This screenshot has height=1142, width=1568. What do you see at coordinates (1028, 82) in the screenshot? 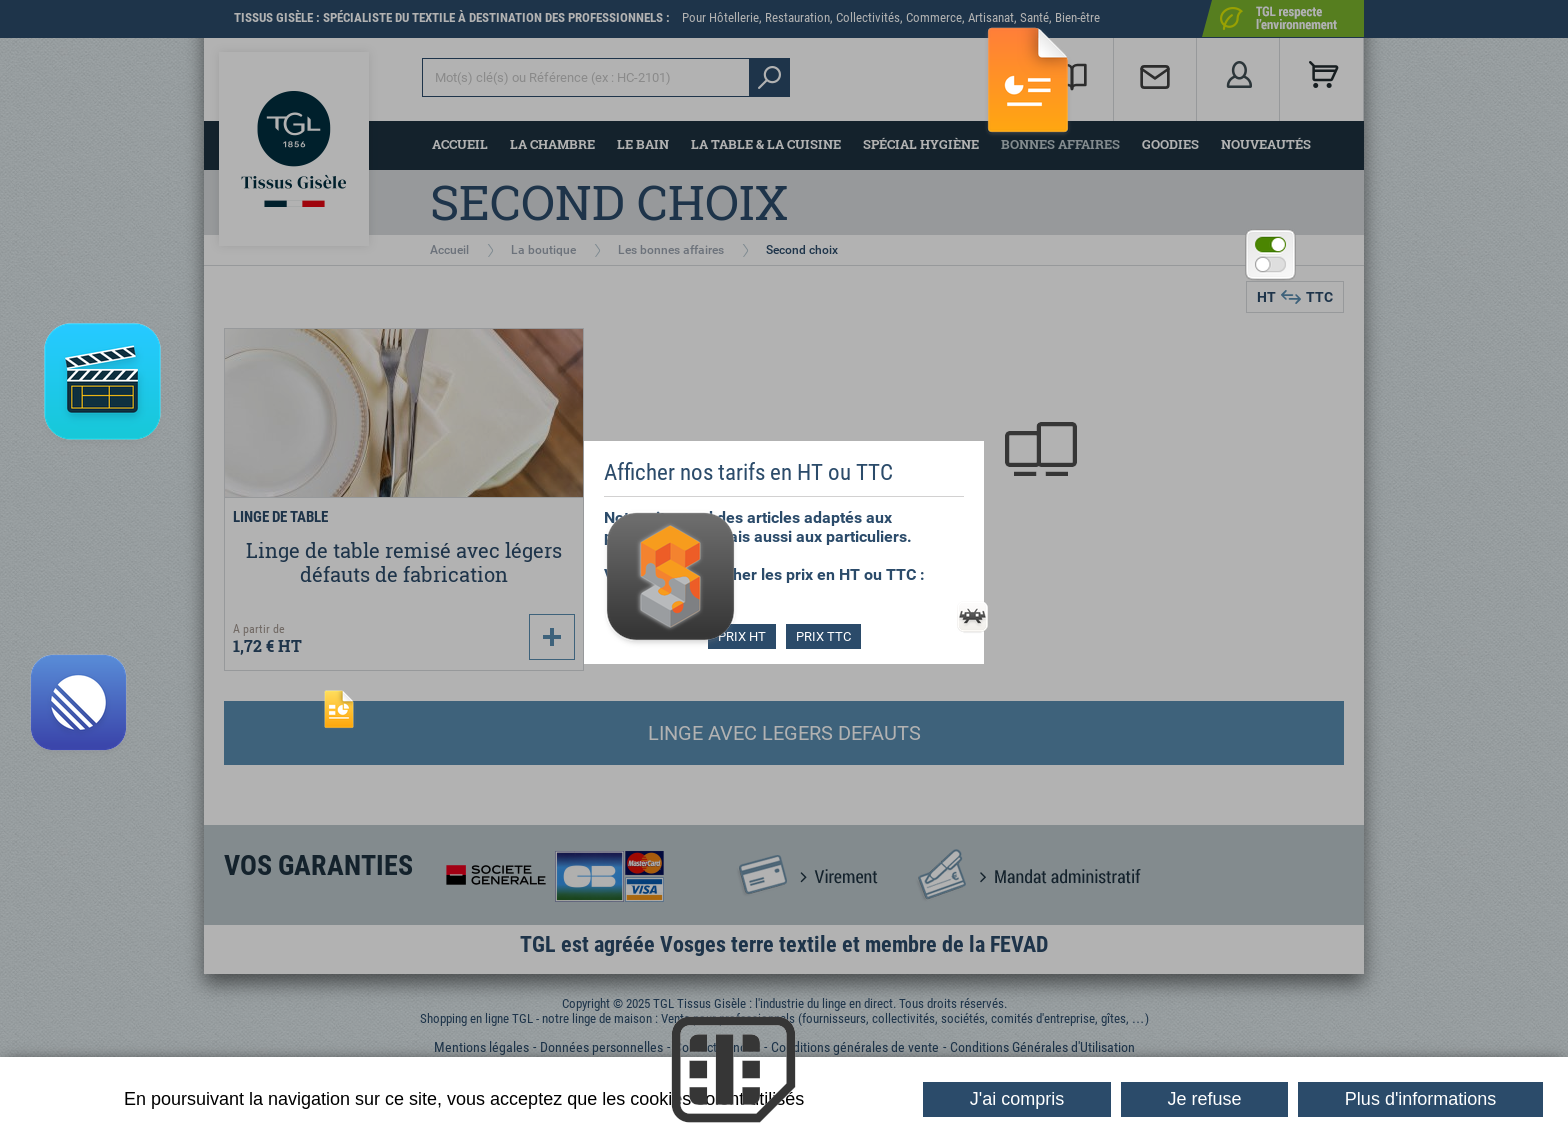
I see `an opendocument presentation template file` at bounding box center [1028, 82].